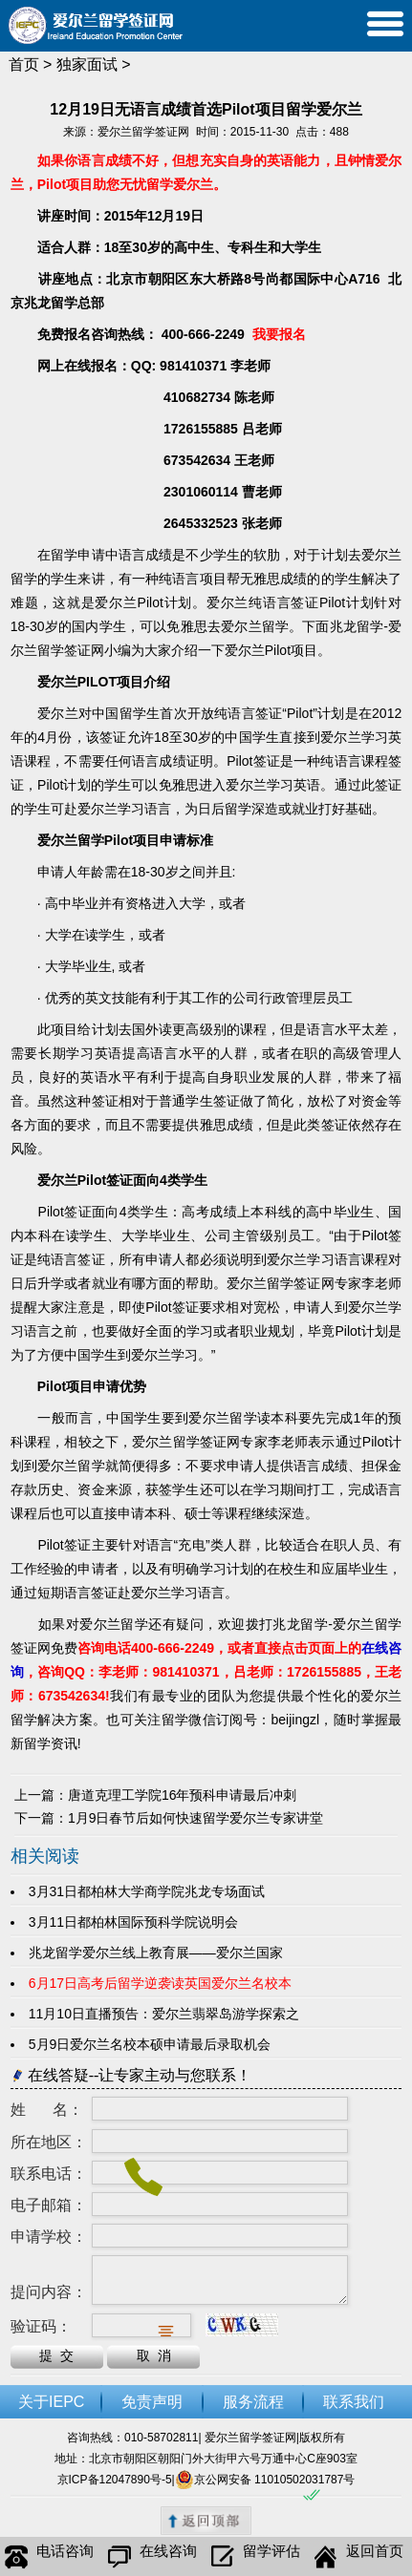 The width and height of the screenshot is (412, 2576). Describe the element at coordinates (143, 2177) in the screenshot. I see `make a phone call` at that location.